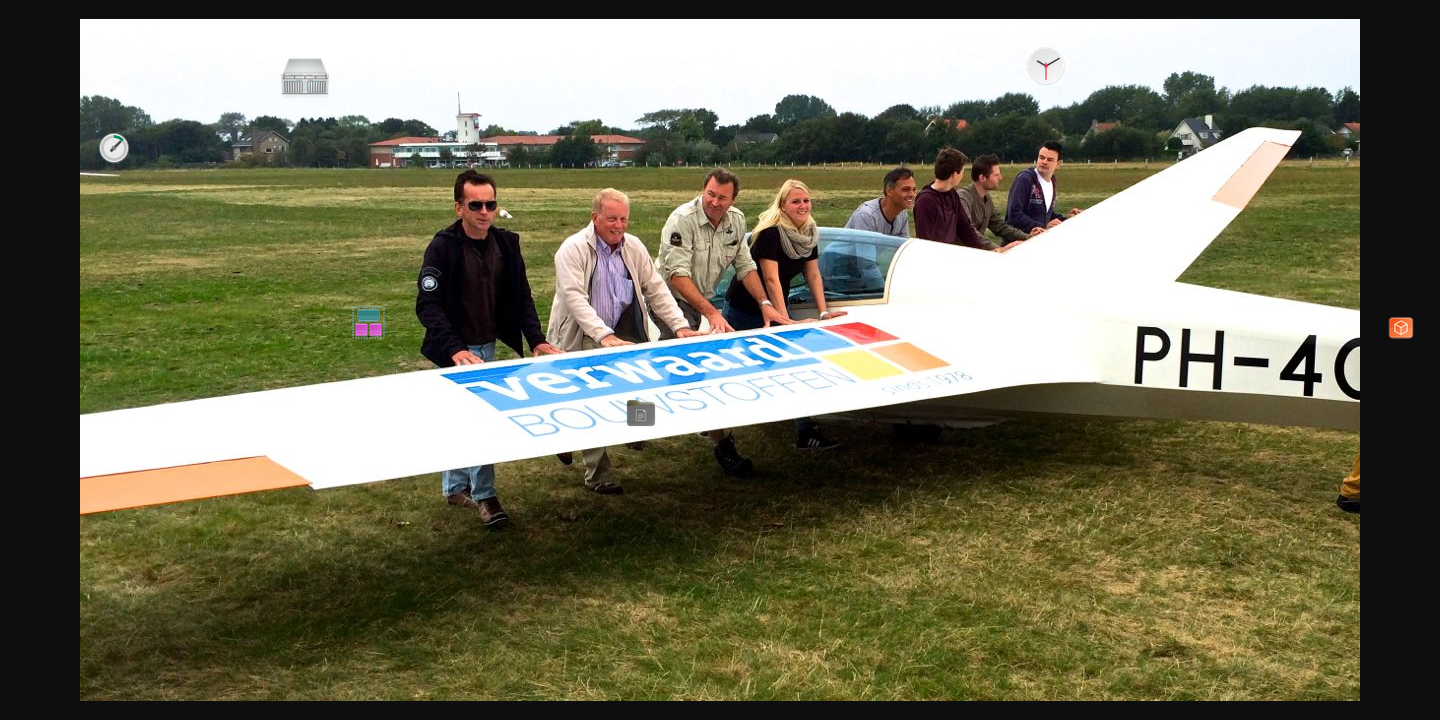 The height and width of the screenshot is (720, 1440). Describe the element at coordinates (1401, 327) in the screenshot. I see `open an STL 3D model file` at that location.